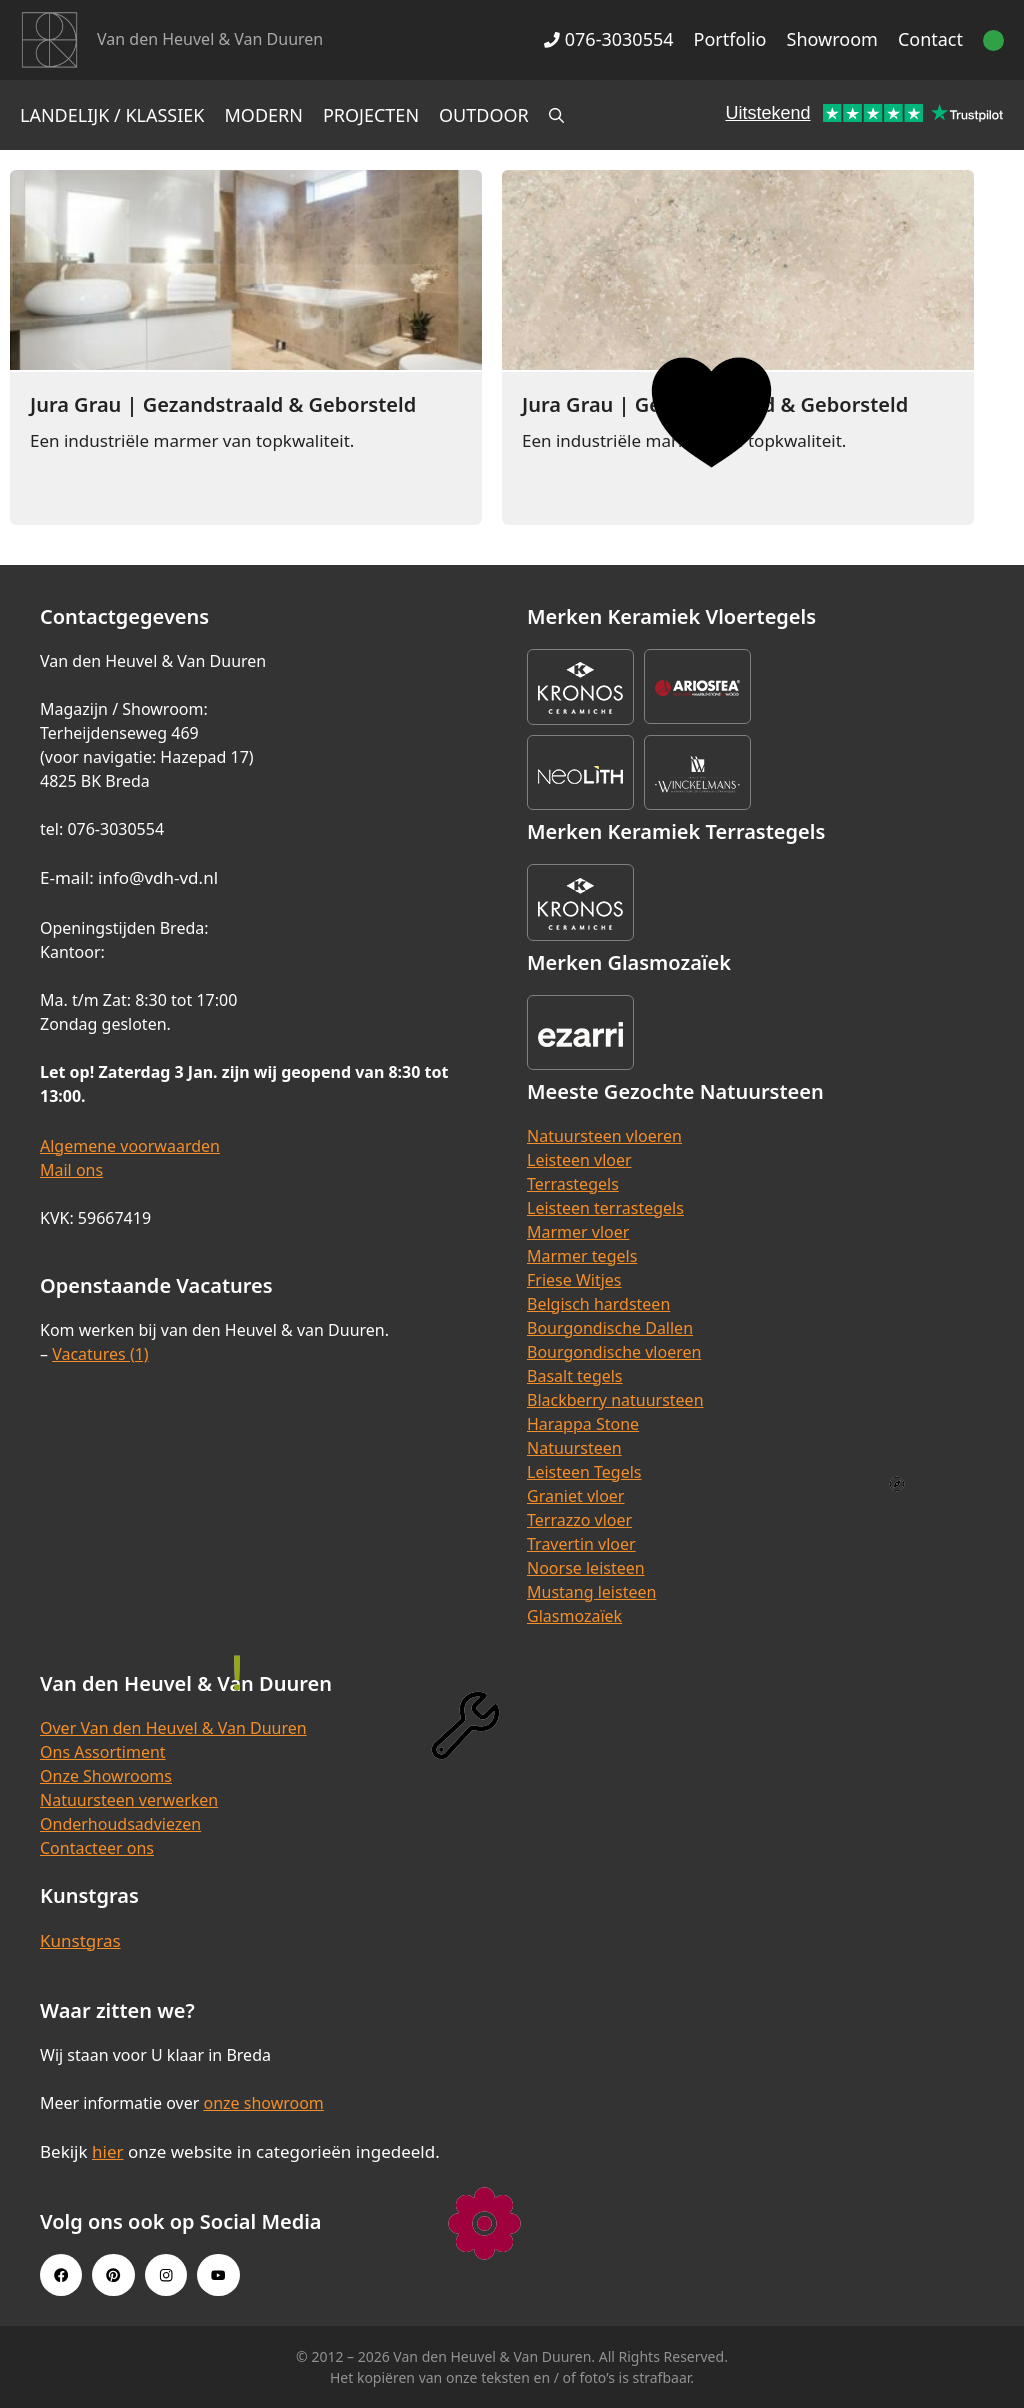 This screenshot has height=2408, width=1024. Describe the element at coordinates (484, 2223) in the screenshot. I see `access garden or plant care features` at that location.